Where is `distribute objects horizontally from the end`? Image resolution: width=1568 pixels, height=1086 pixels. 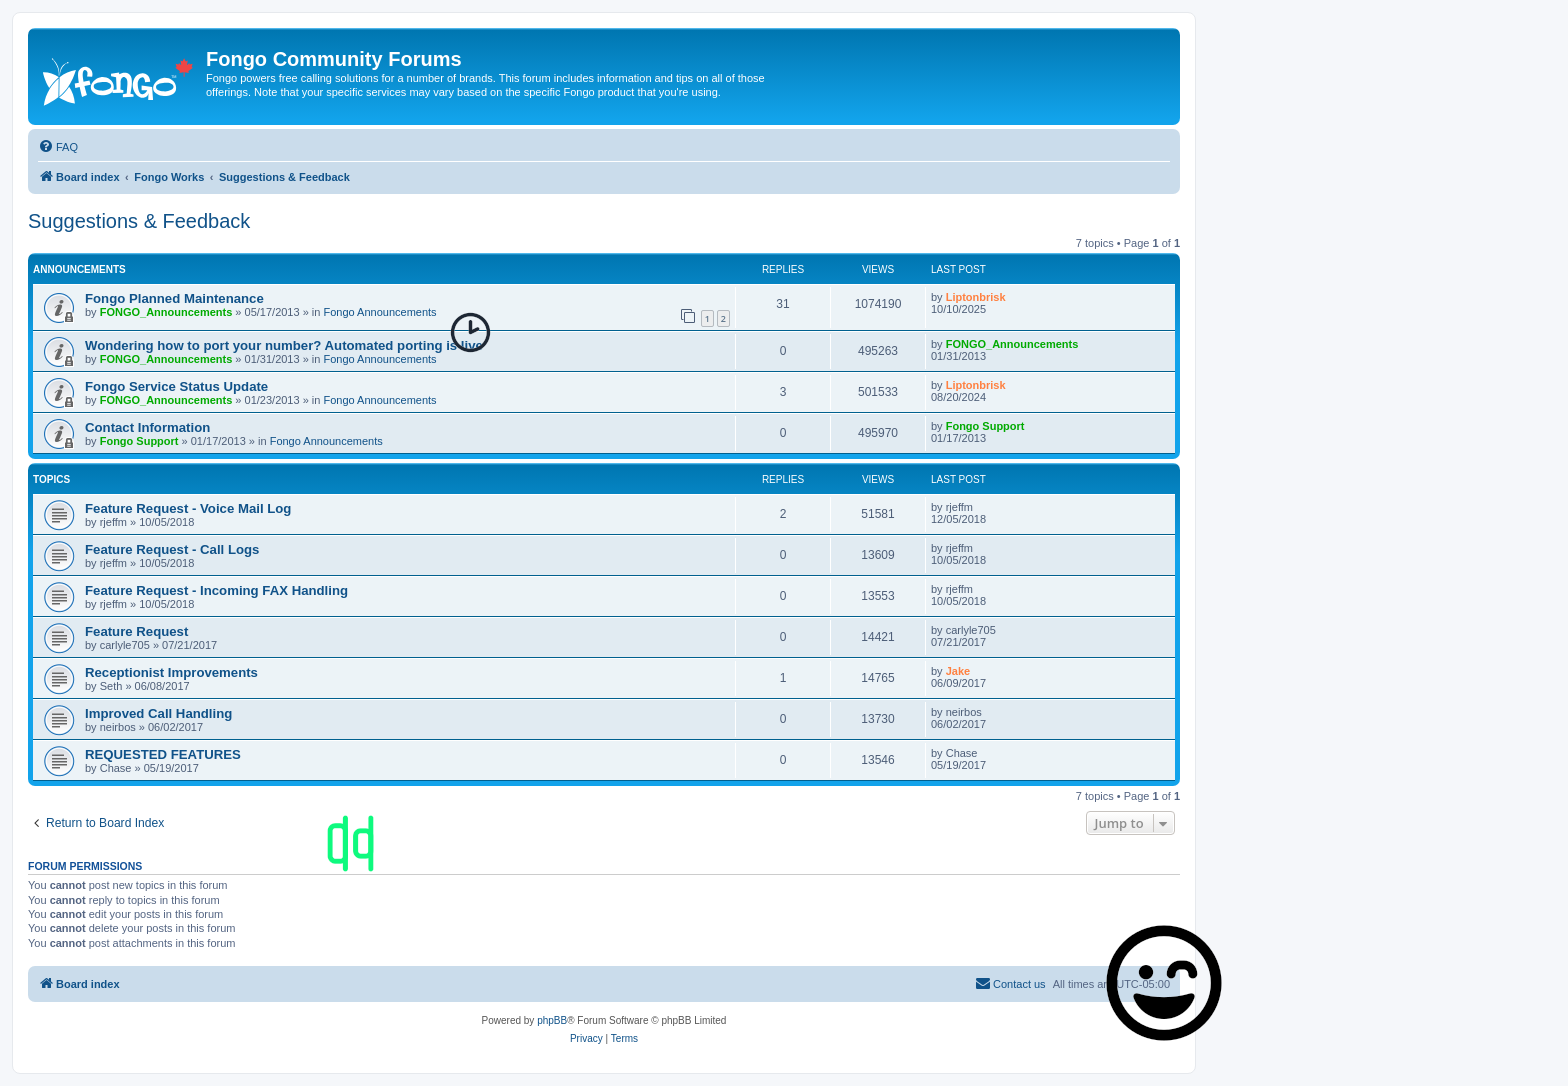
distribute objects horizontally from the end is located at coordinates (350, 843).